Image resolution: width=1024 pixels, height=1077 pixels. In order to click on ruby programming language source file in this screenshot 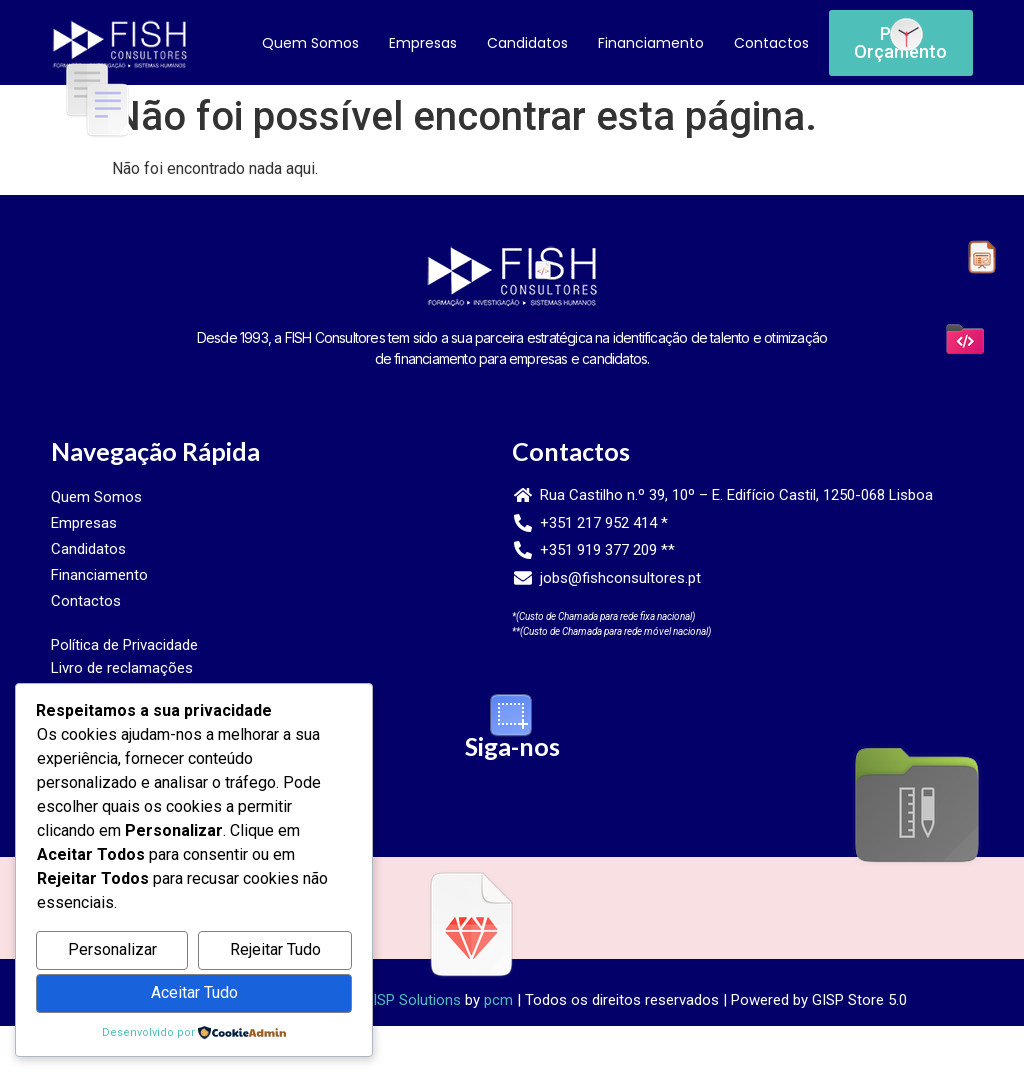, I will do `click(471, 924)`.